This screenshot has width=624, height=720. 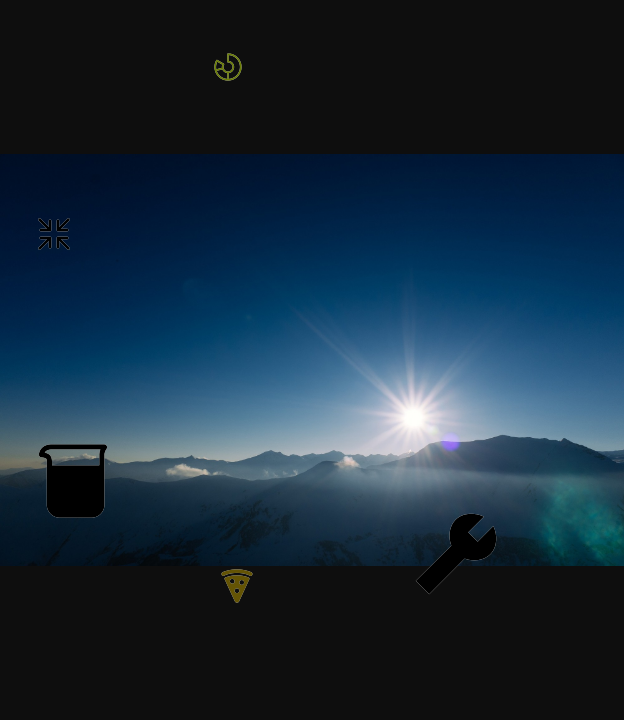 What do you see at coordinates (228, 67) in the screenshot?
I see `view analytics or statistics breakdown` at bounding box center [228, 67].